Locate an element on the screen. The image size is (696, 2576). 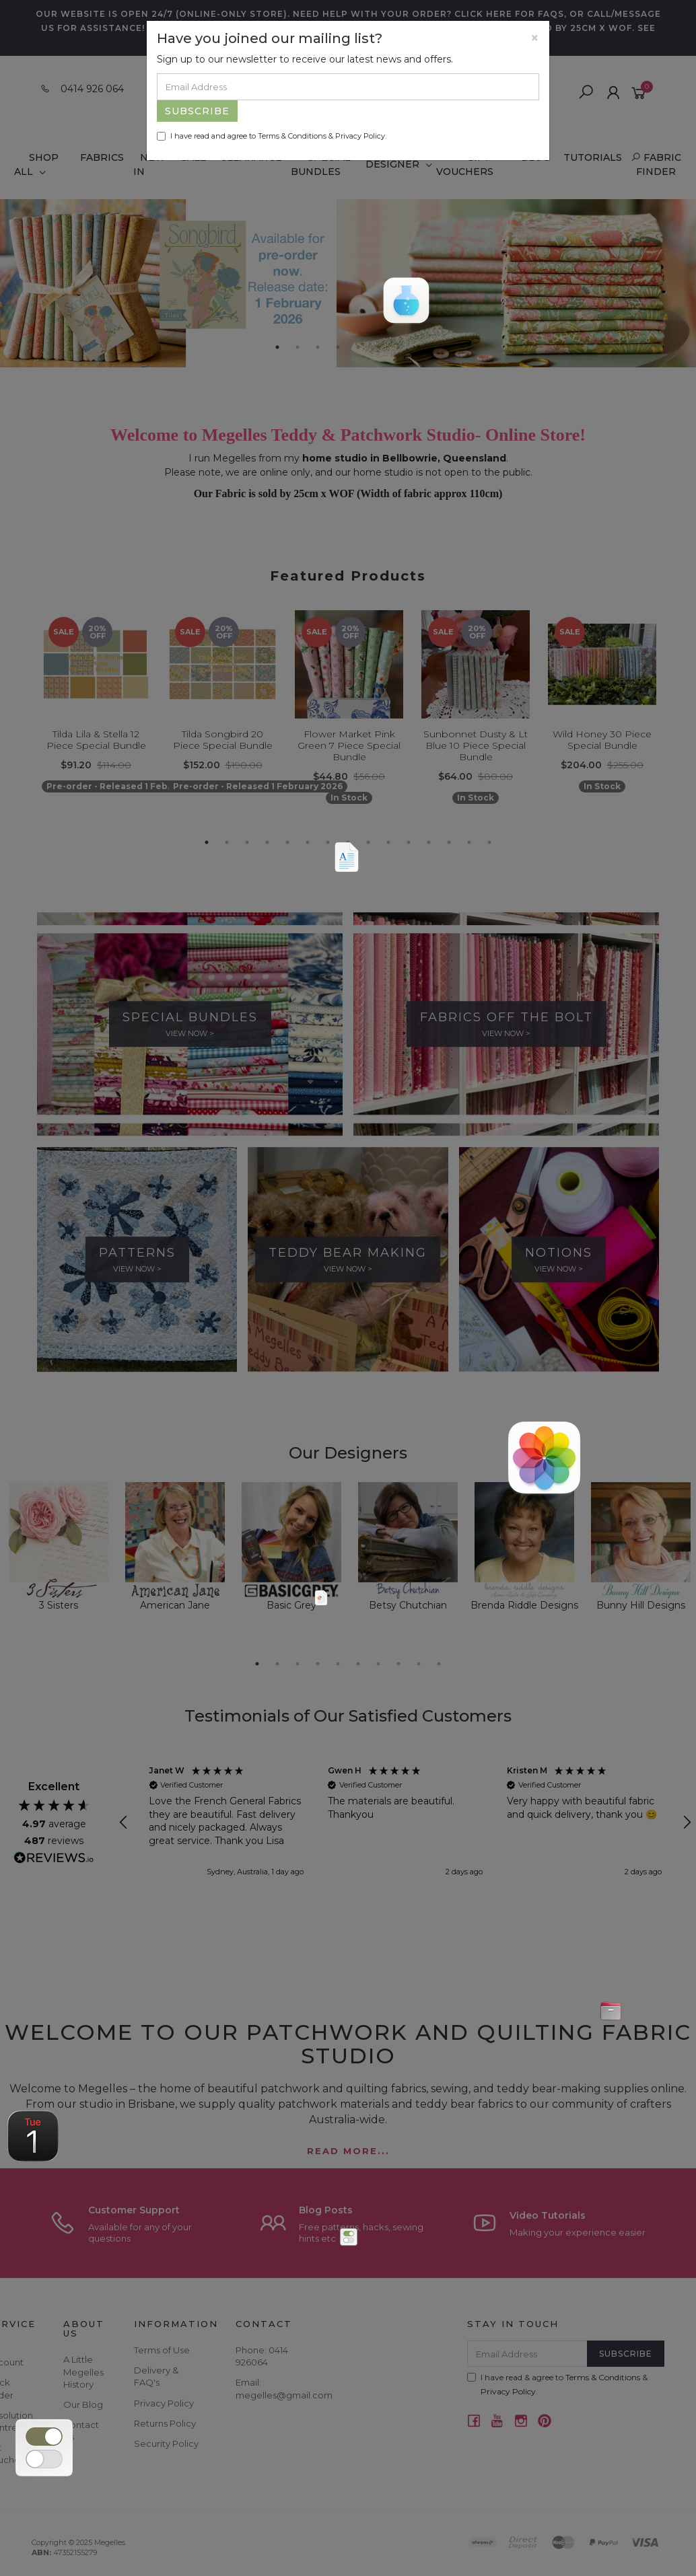
open system settings or preferences is located at coordinates (349, 2237).